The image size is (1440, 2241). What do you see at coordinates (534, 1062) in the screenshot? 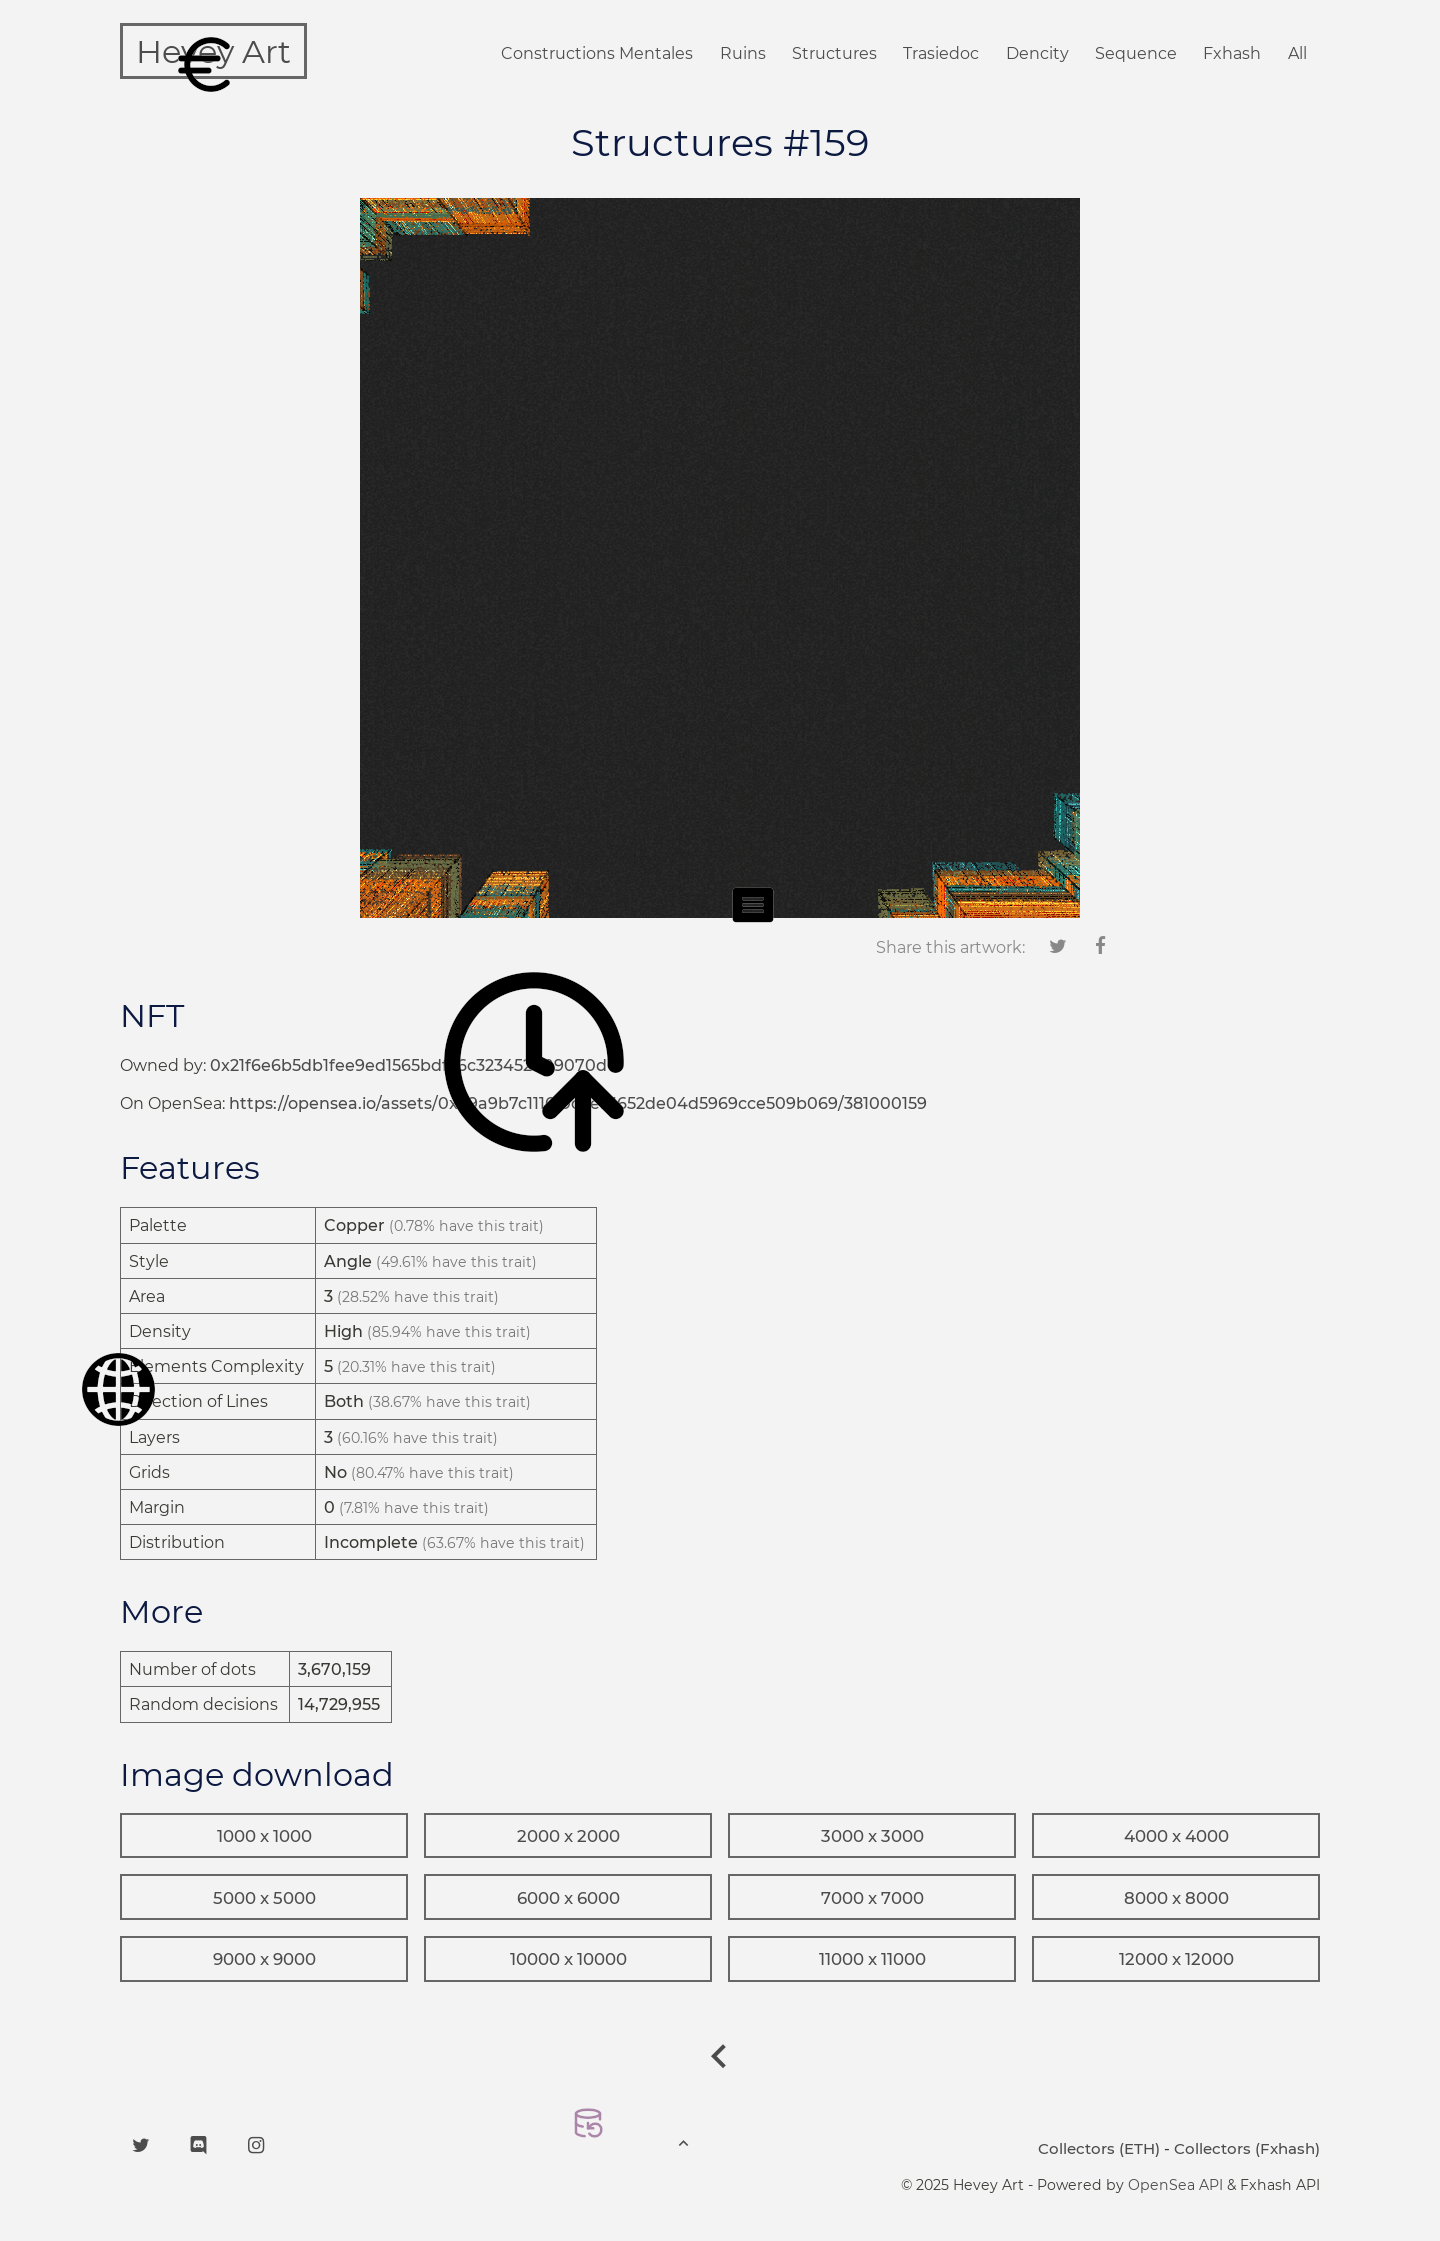
I see `upload or sync time data` at bounding box center [534, 1062].